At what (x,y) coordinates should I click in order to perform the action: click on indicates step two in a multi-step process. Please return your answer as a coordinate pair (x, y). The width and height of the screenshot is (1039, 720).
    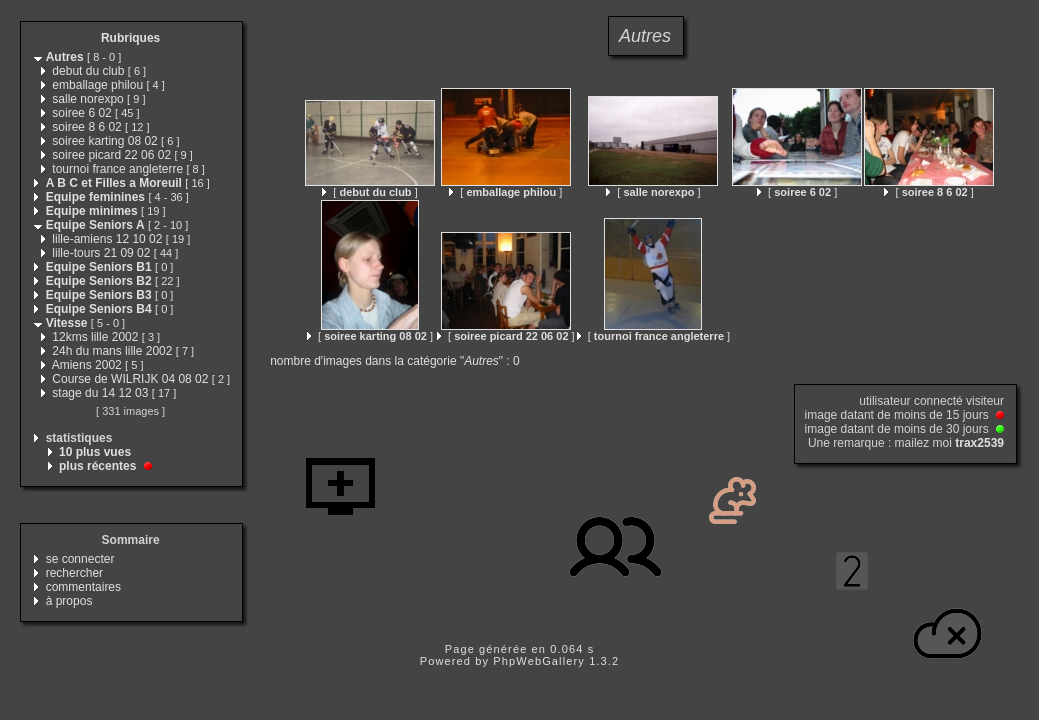
    Looking at the image, I should click on (852, 571).